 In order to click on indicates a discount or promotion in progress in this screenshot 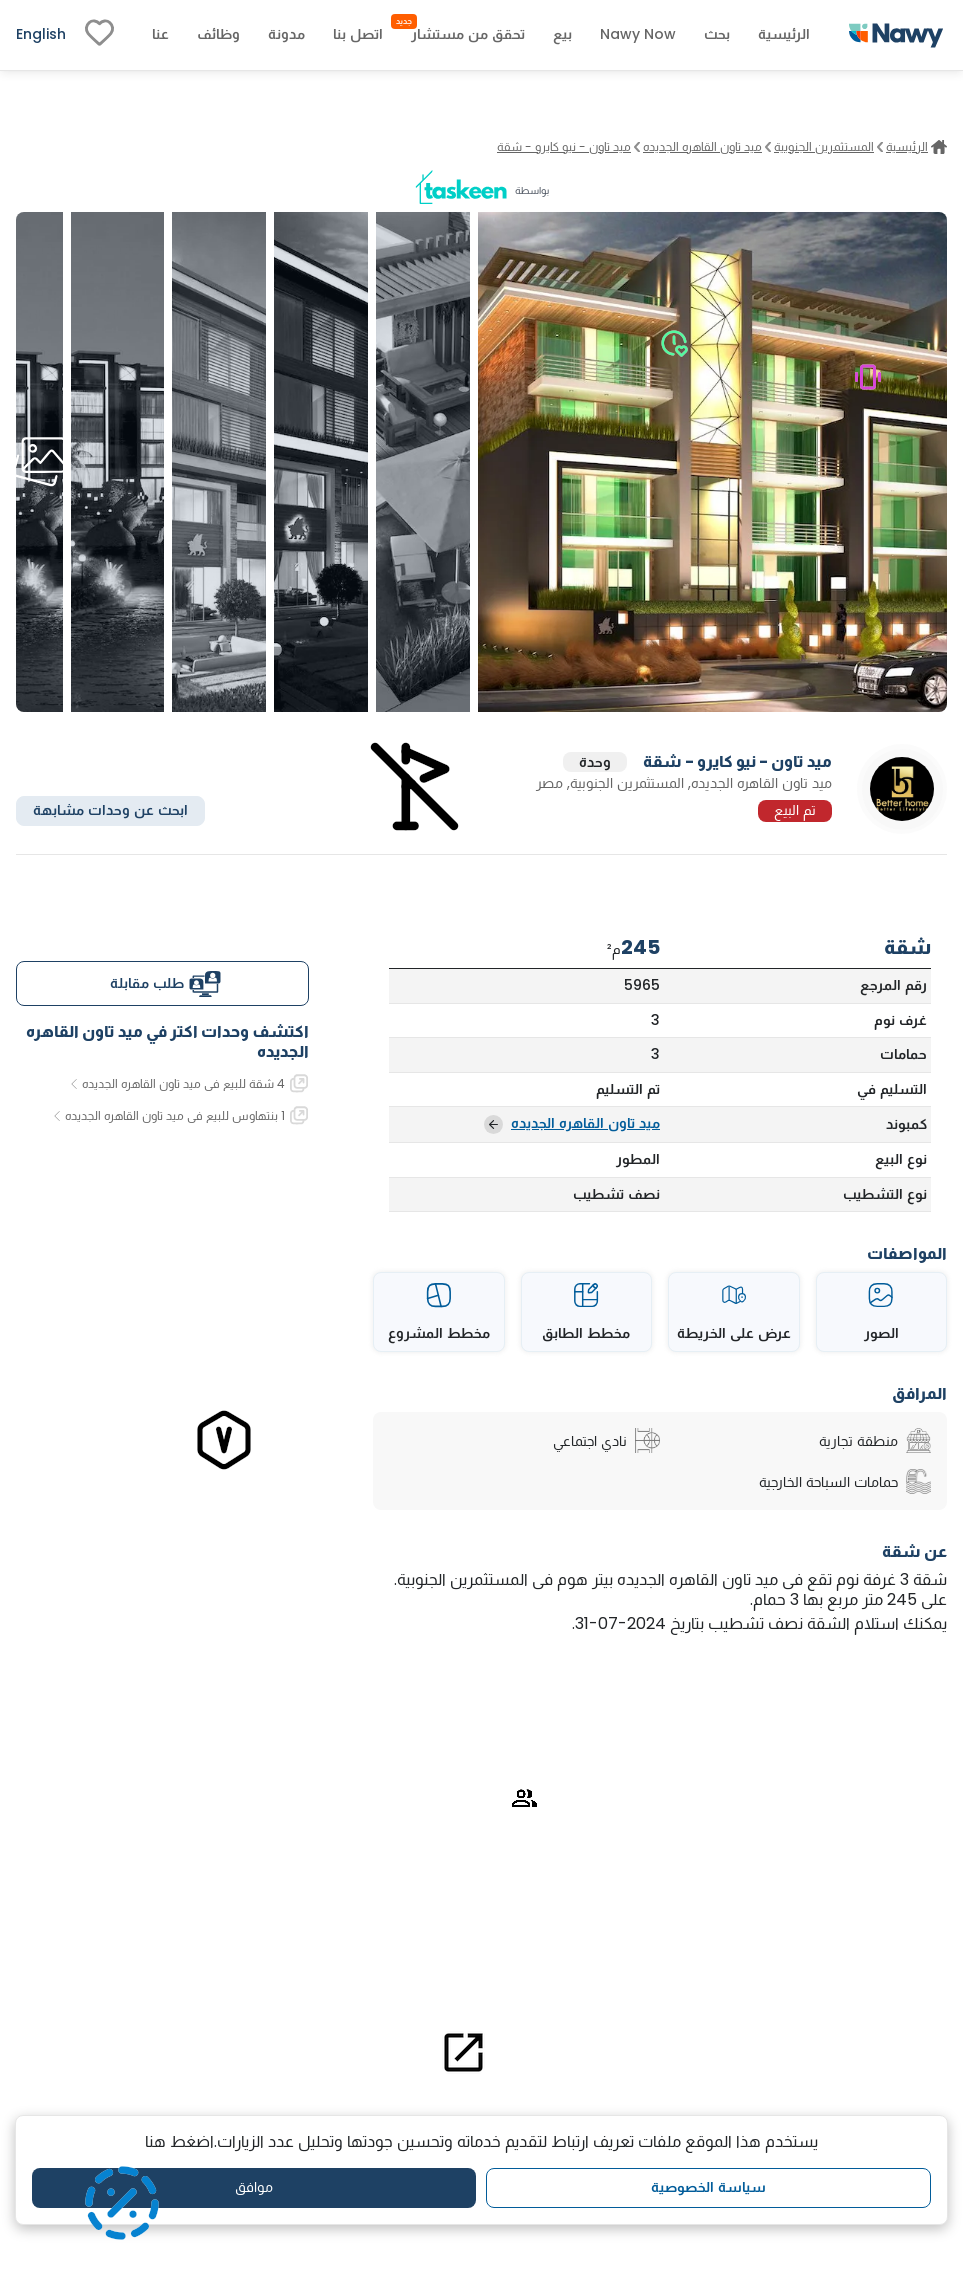, I will do `click(122, 2203)`.